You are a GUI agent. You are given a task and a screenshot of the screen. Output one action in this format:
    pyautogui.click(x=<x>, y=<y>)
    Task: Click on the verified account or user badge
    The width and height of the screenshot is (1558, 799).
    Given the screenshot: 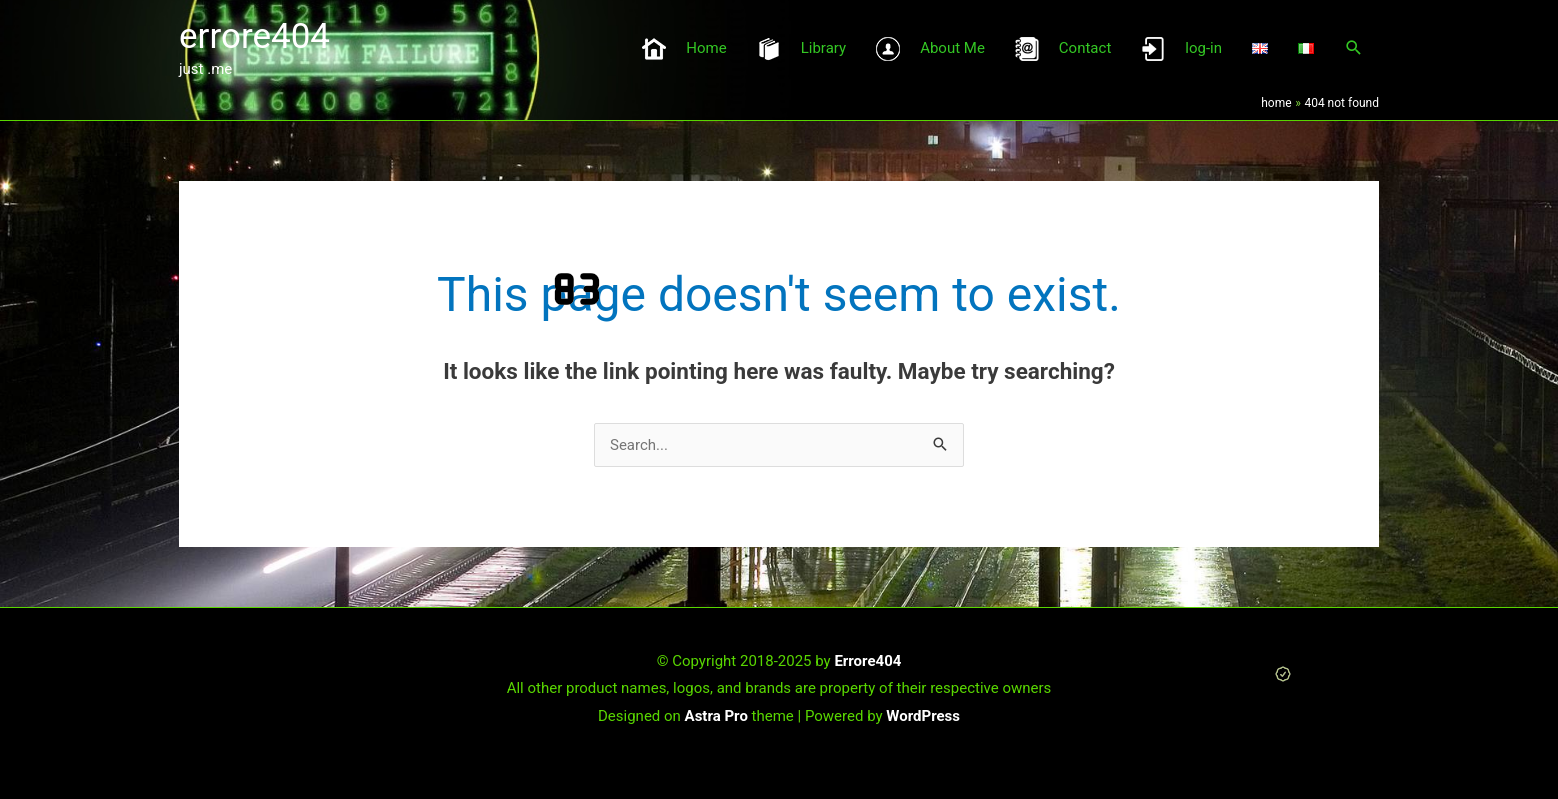 What is the action you would take?
    pyautogui.click(x=1283, y=674)
    